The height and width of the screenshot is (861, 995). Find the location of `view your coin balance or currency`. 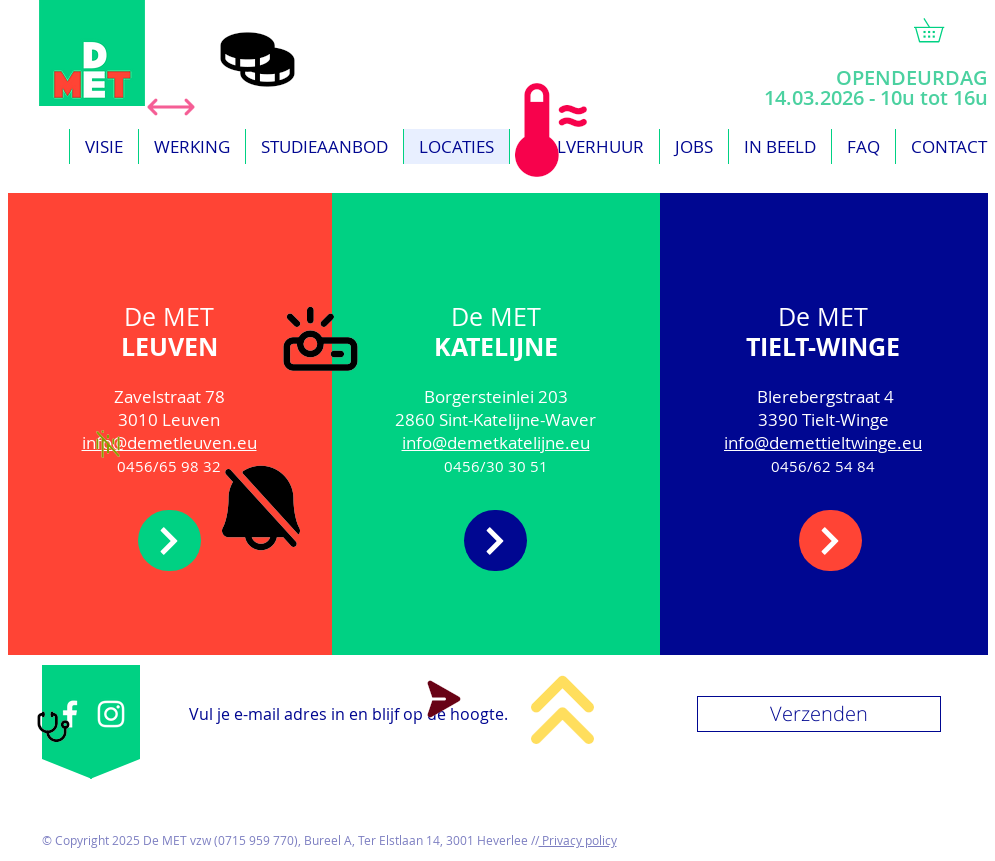

view your coin balance or currency is located at coordinates (257, 59).